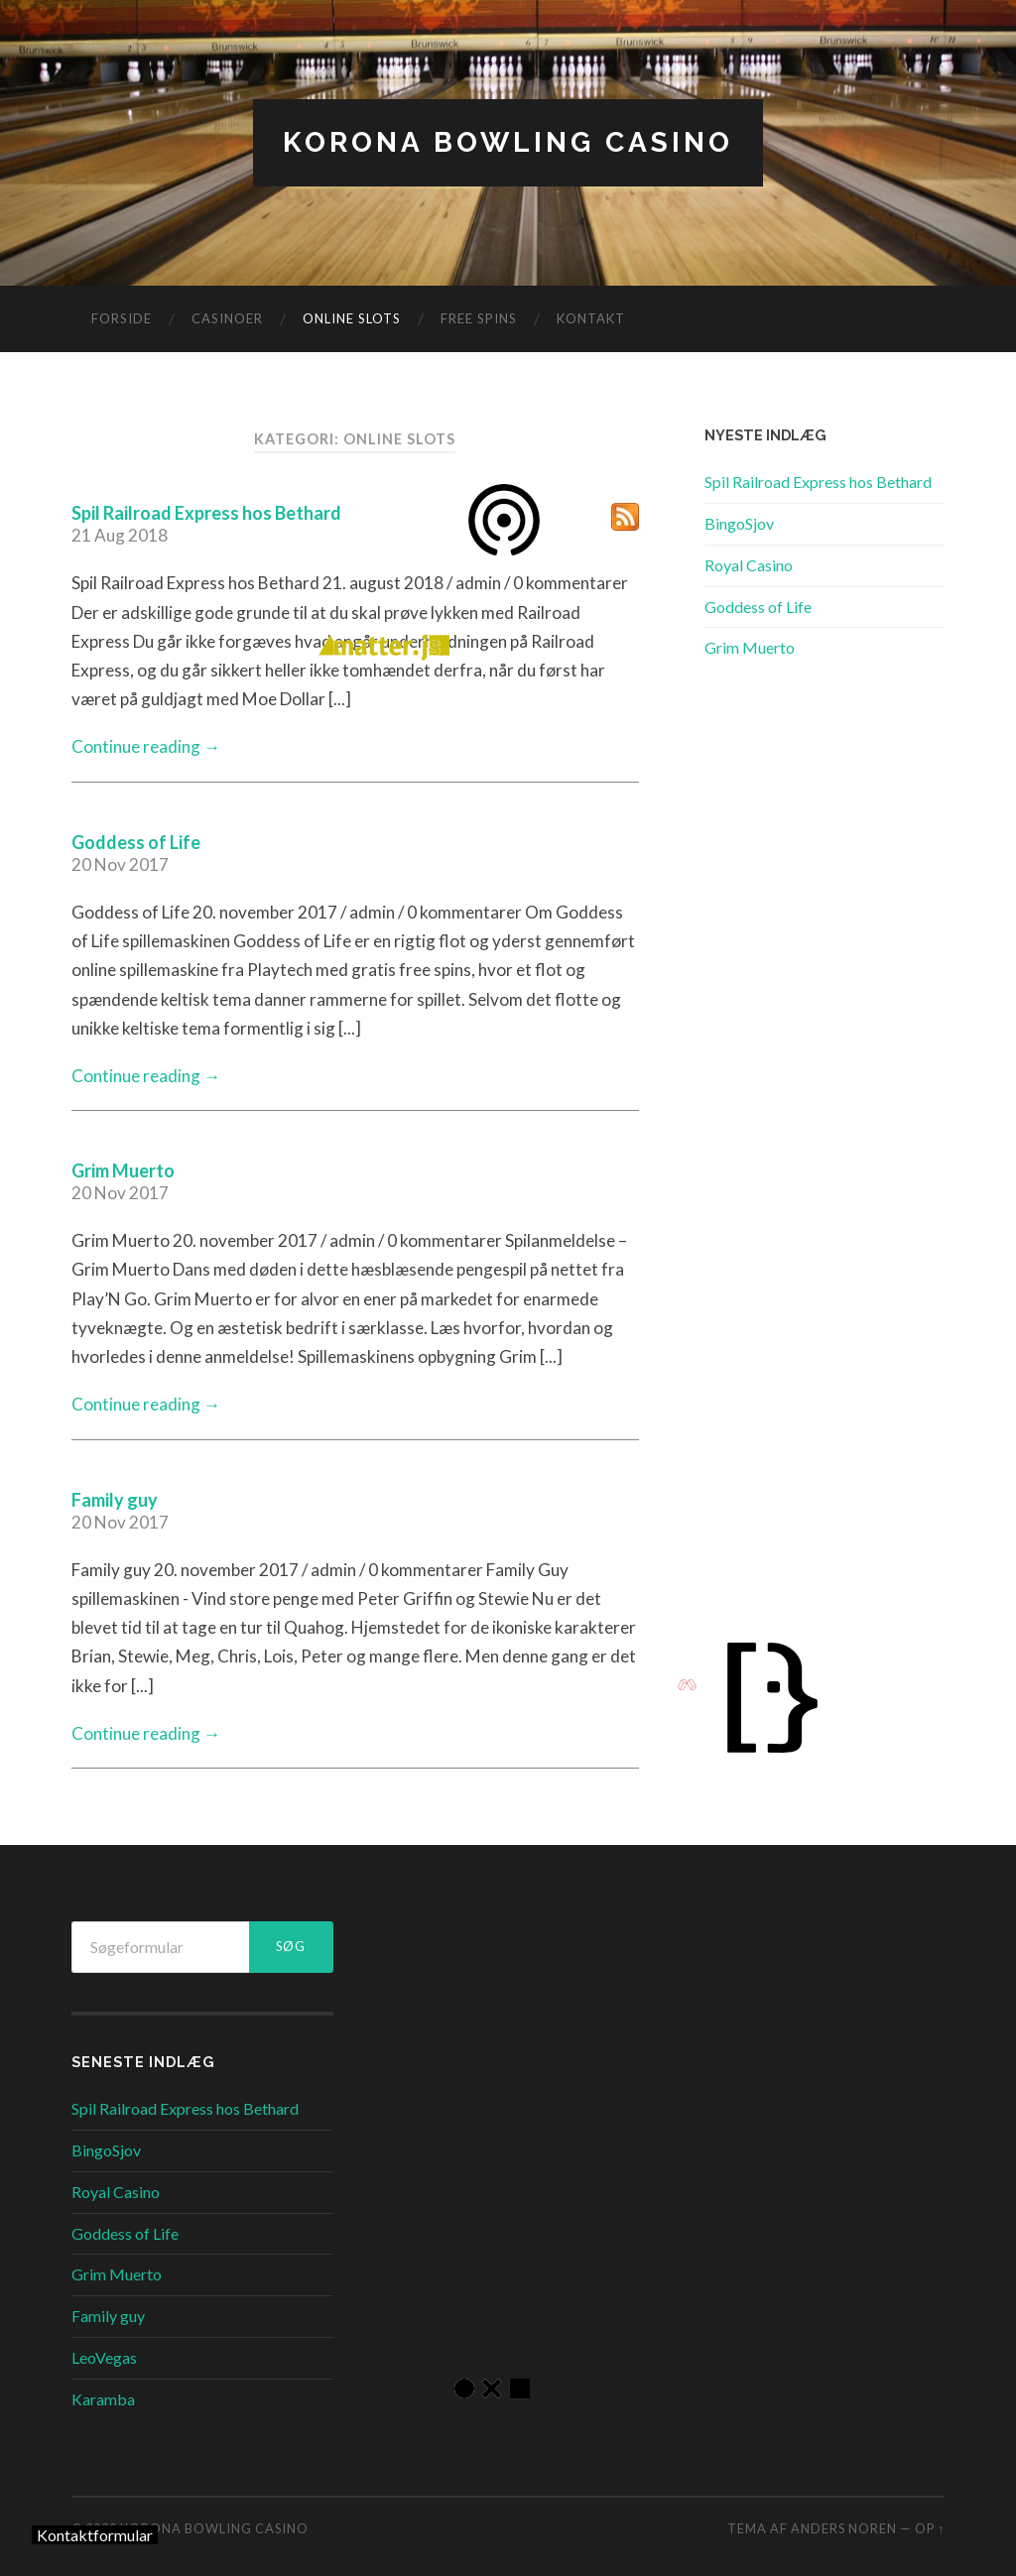 This screenshot has width=1016, height=2576. Describe the element at coordinates (384, 648) in the screenshot. I see `matter.js physics engine library logo` at that location.